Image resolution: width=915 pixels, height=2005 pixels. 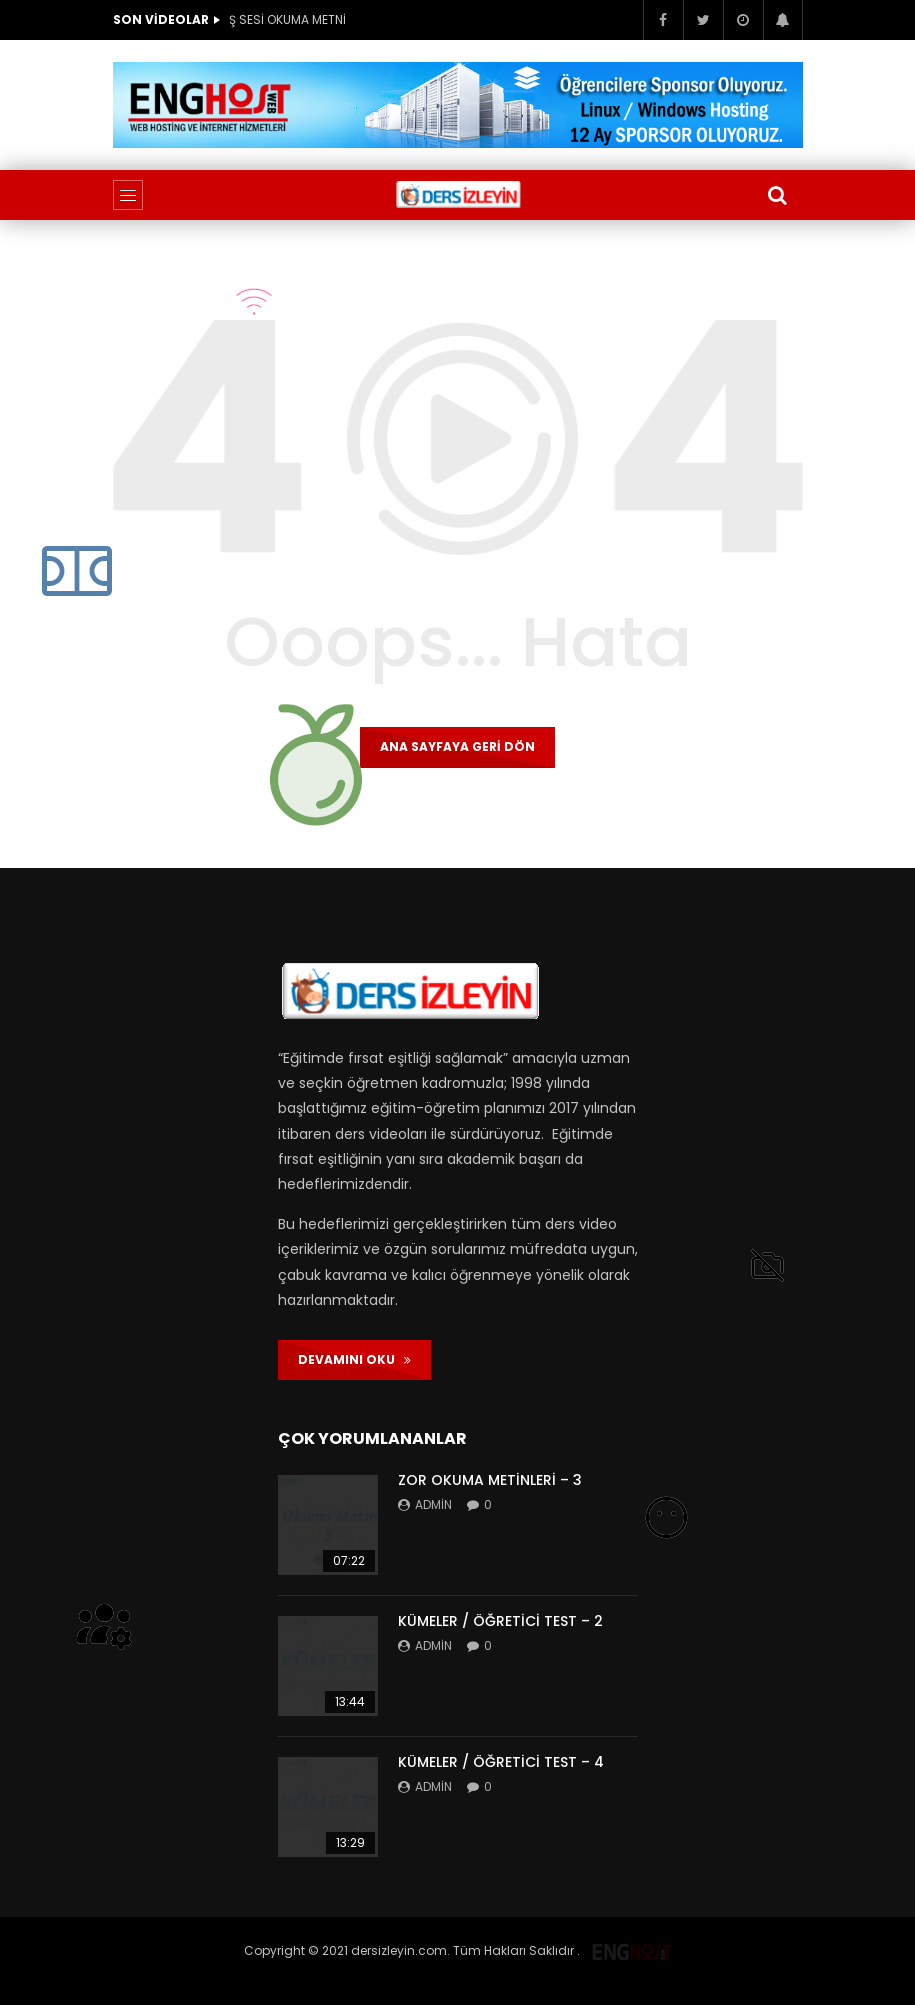 I want to click on view basketball court locations, so click(x=77, y=571).